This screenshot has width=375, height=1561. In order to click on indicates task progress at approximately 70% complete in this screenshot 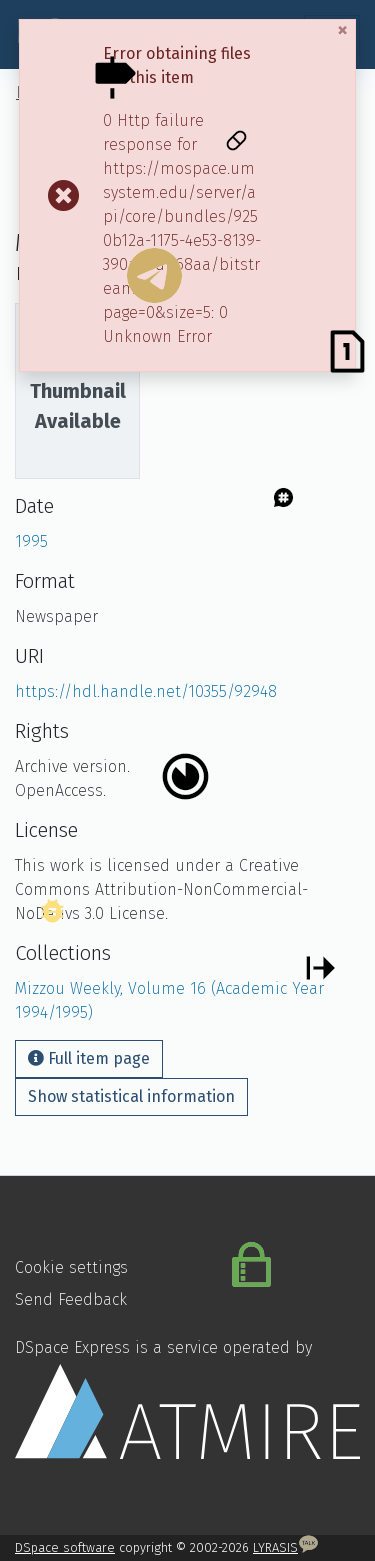, I will do `click(185, 776)`.